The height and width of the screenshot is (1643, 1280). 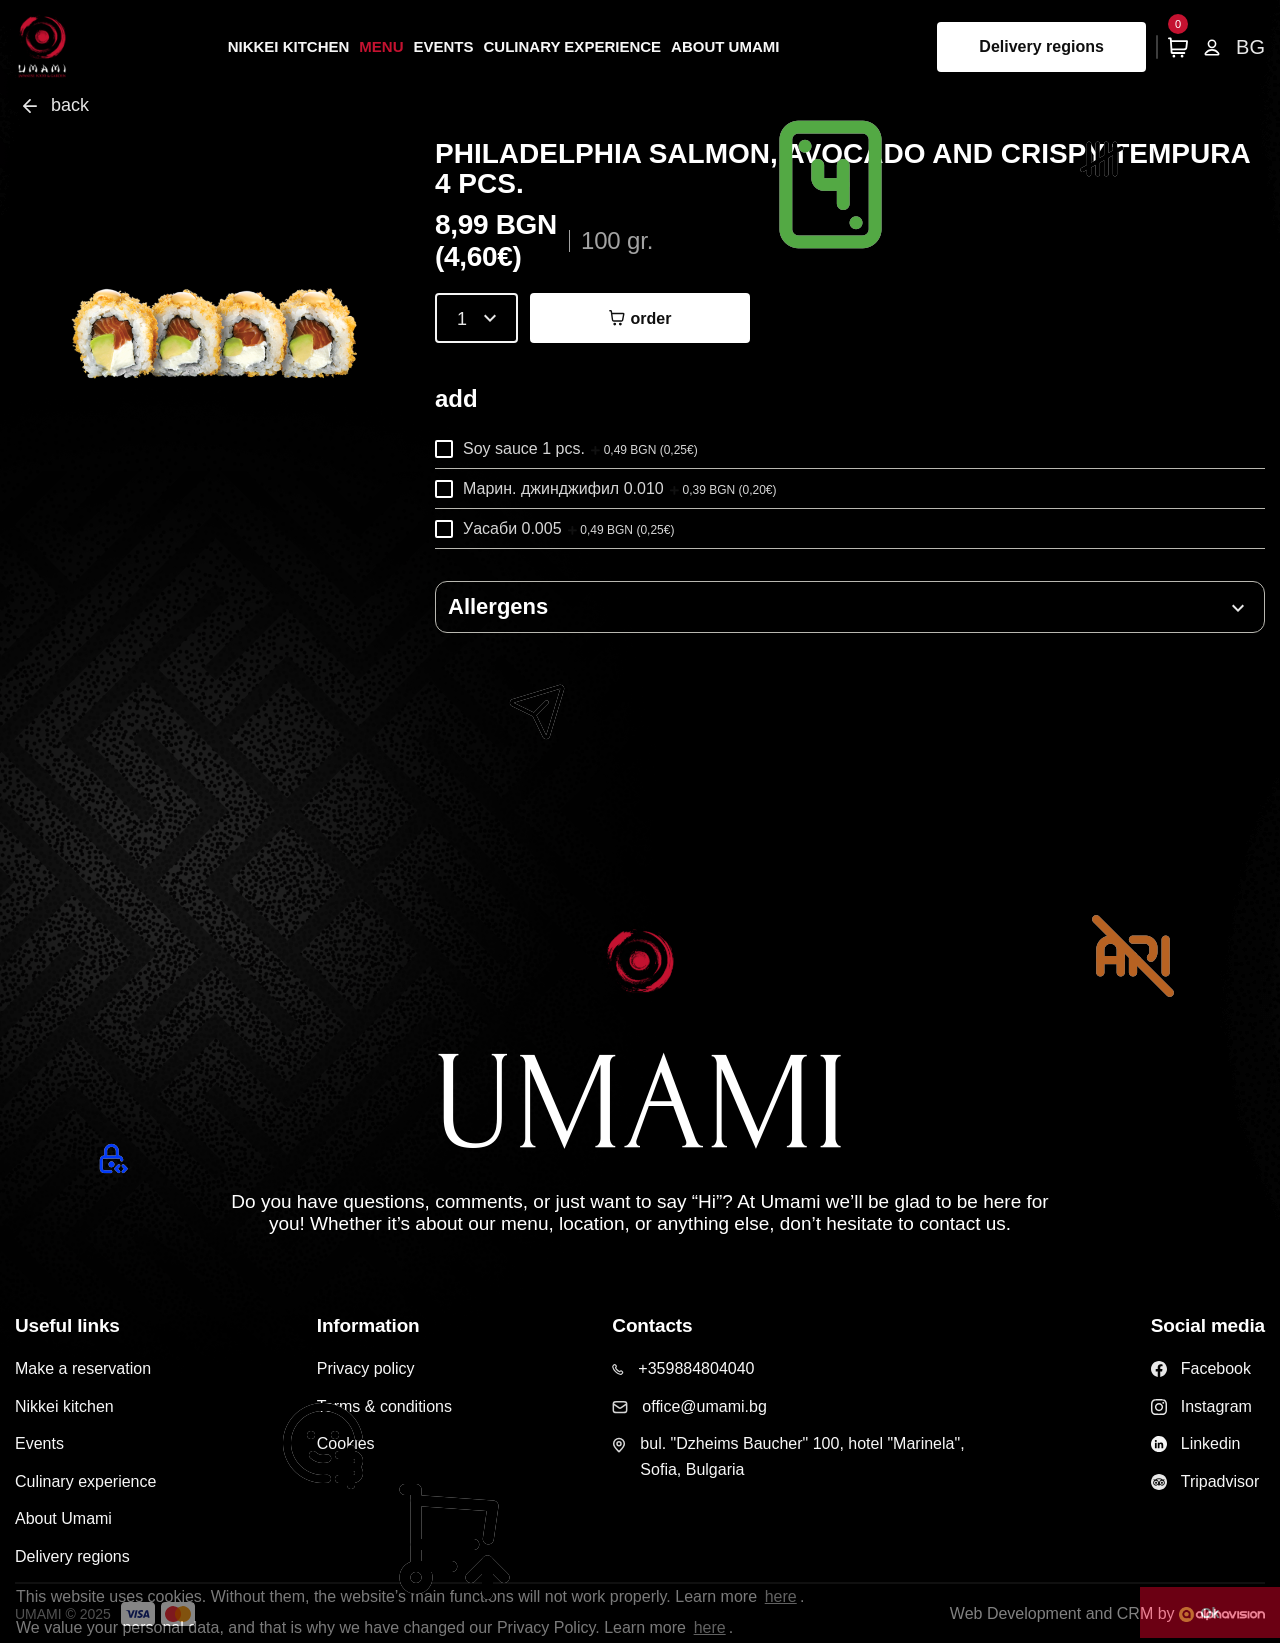 What do you see at coordinates (449, 1539) in the screenshot?
I see `upload items to your cart` at bounding box center [449, 1539].